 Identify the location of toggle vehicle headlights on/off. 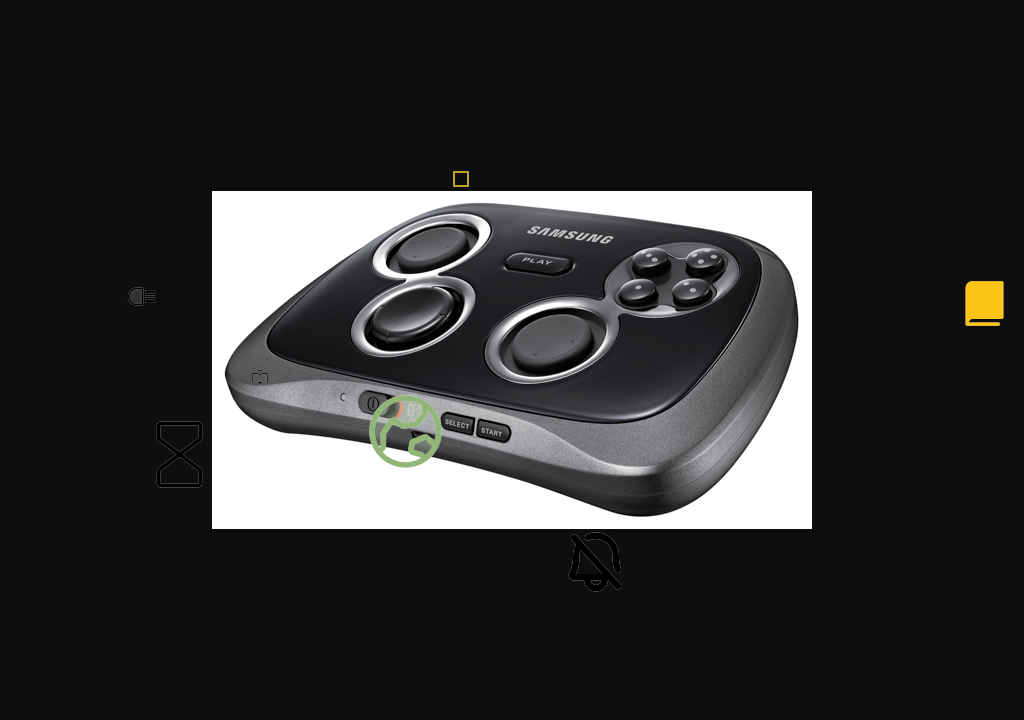
(141, 296).